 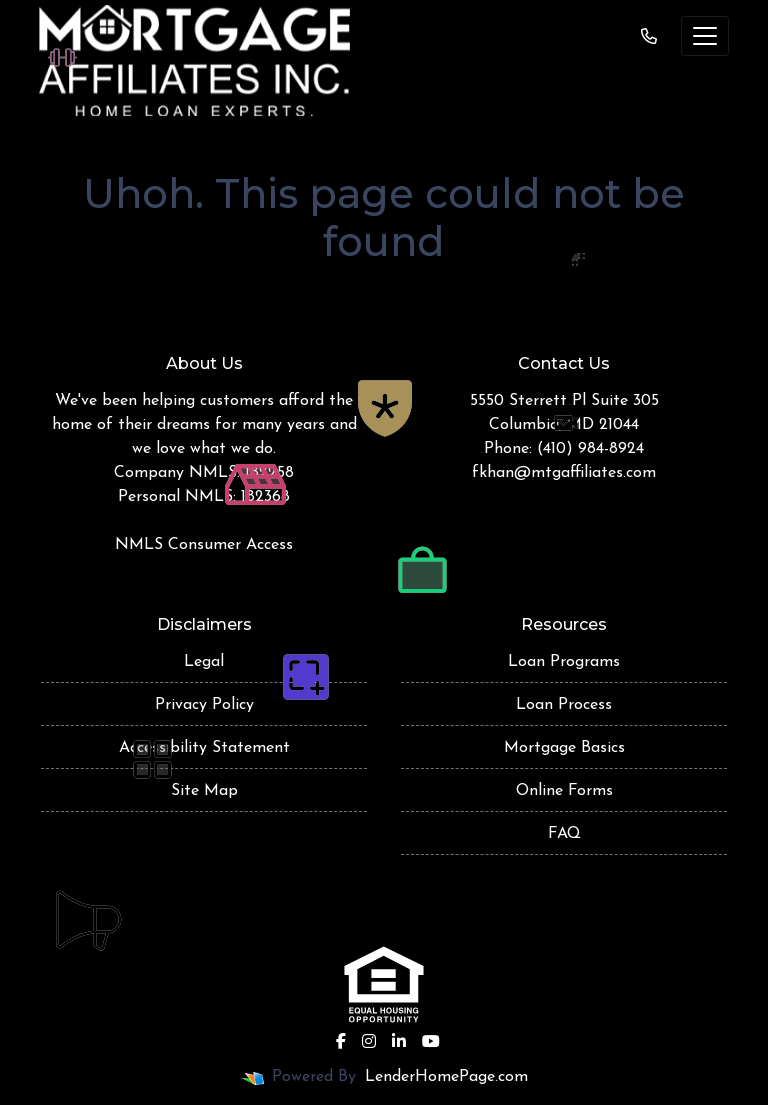 I want to click on indicates premium or starred security feature, so click(x=385, y=405).